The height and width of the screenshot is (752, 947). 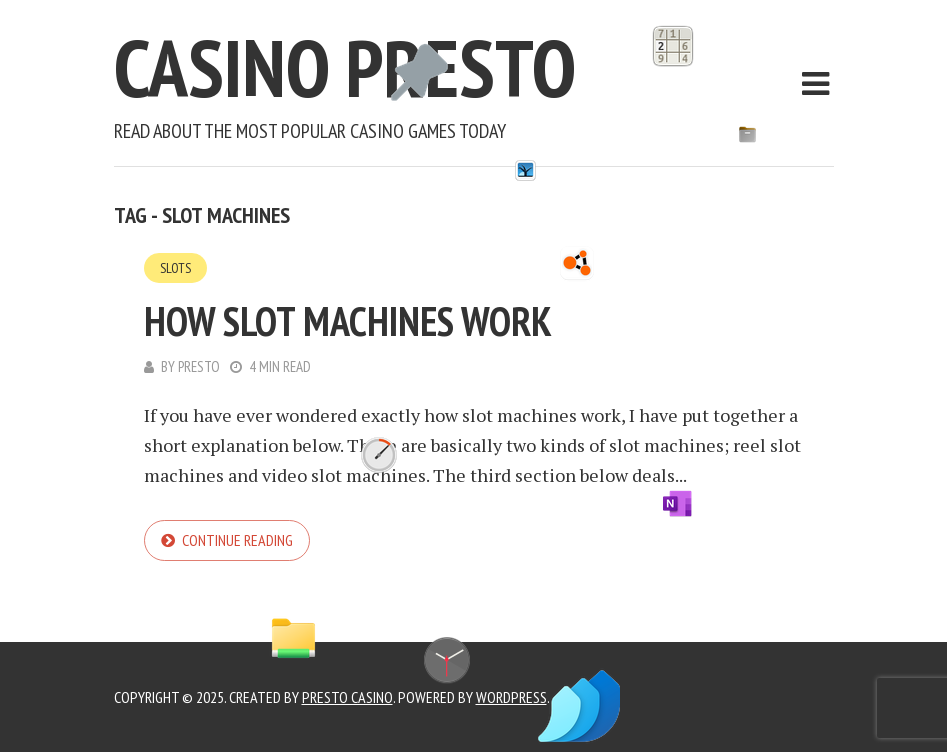 I want to click on open Microsoft OneNote, so click(x=677, y=503).